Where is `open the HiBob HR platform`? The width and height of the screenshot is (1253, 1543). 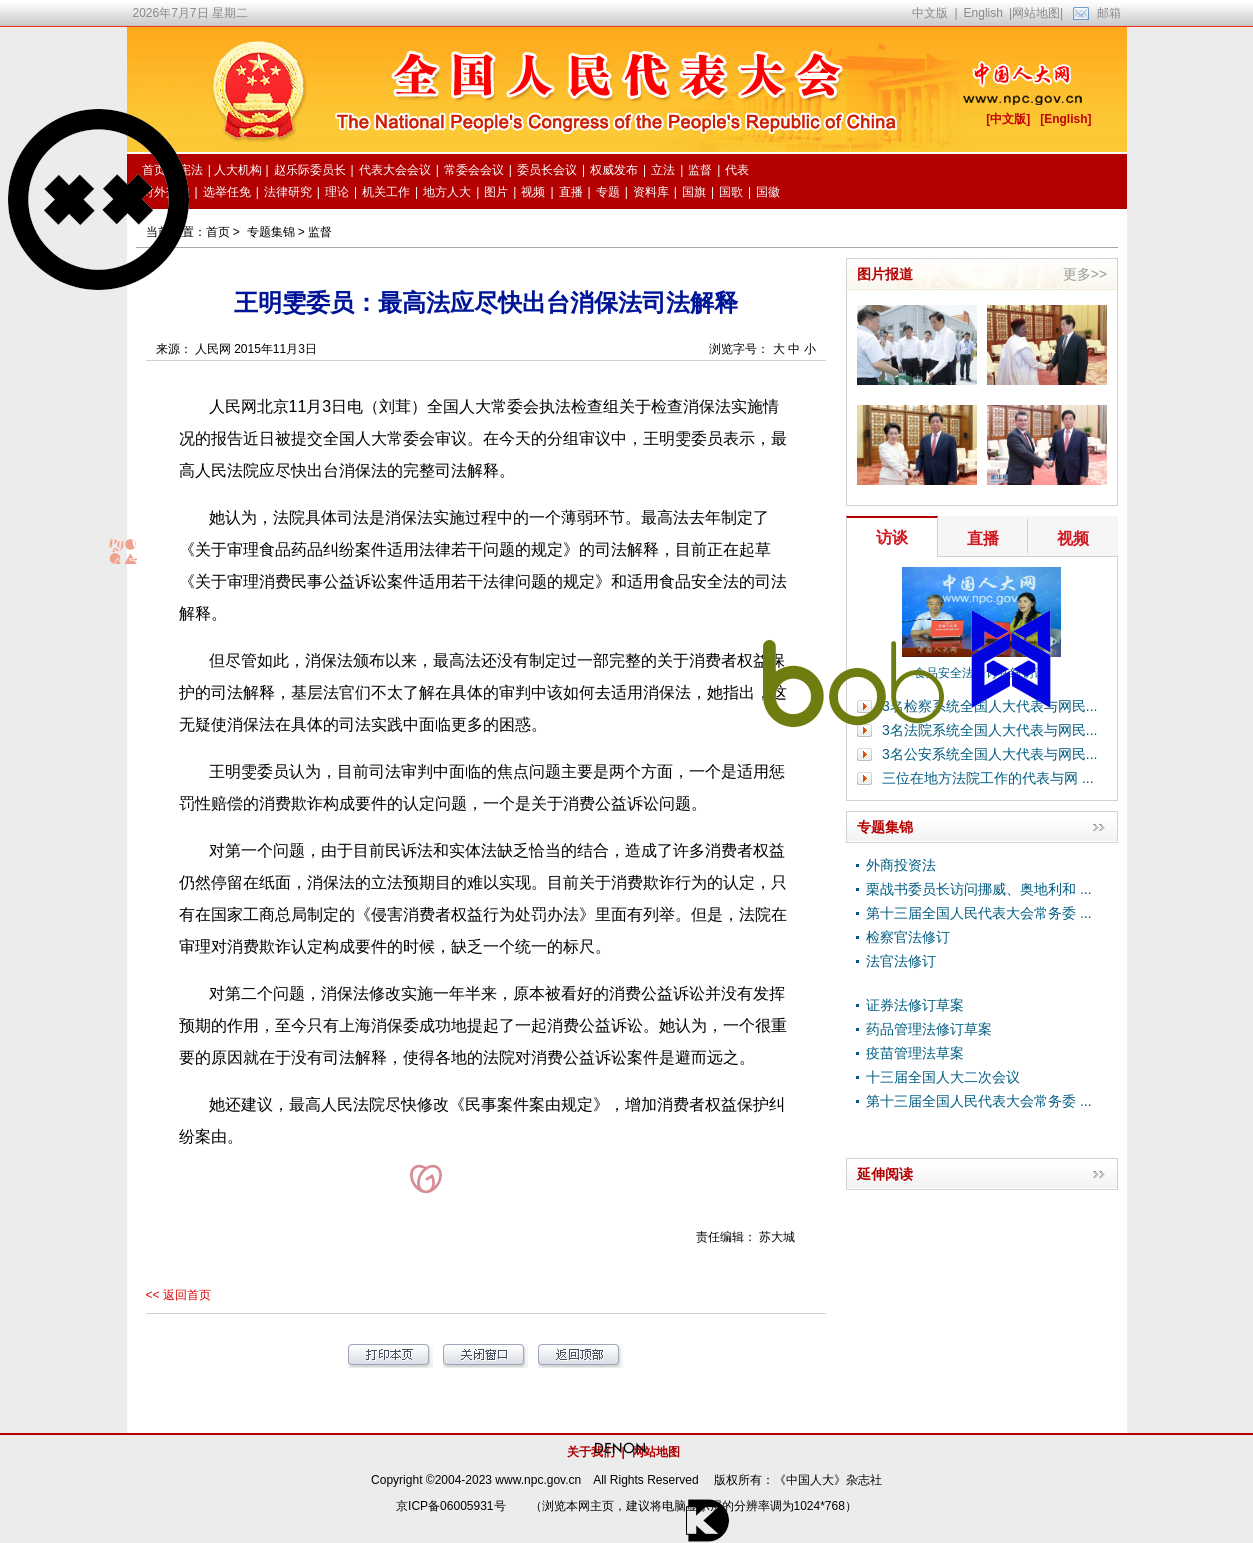 open the HiBob HR platform is located at coordinates (853, 683).